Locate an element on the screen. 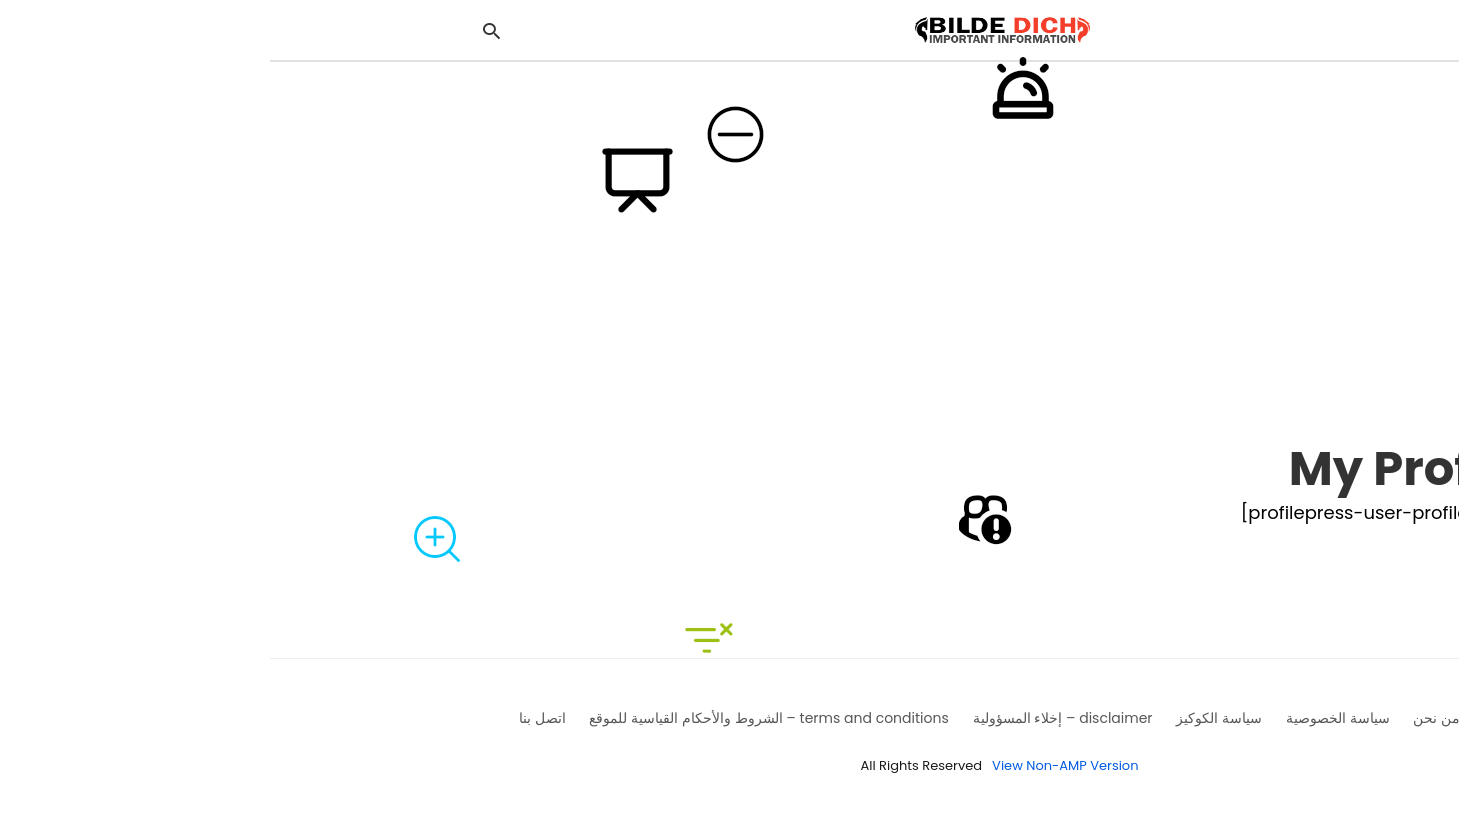 The width and height of the screenshot is (1459, 822). zoom in on content or image is located at coordinates (438, 540).